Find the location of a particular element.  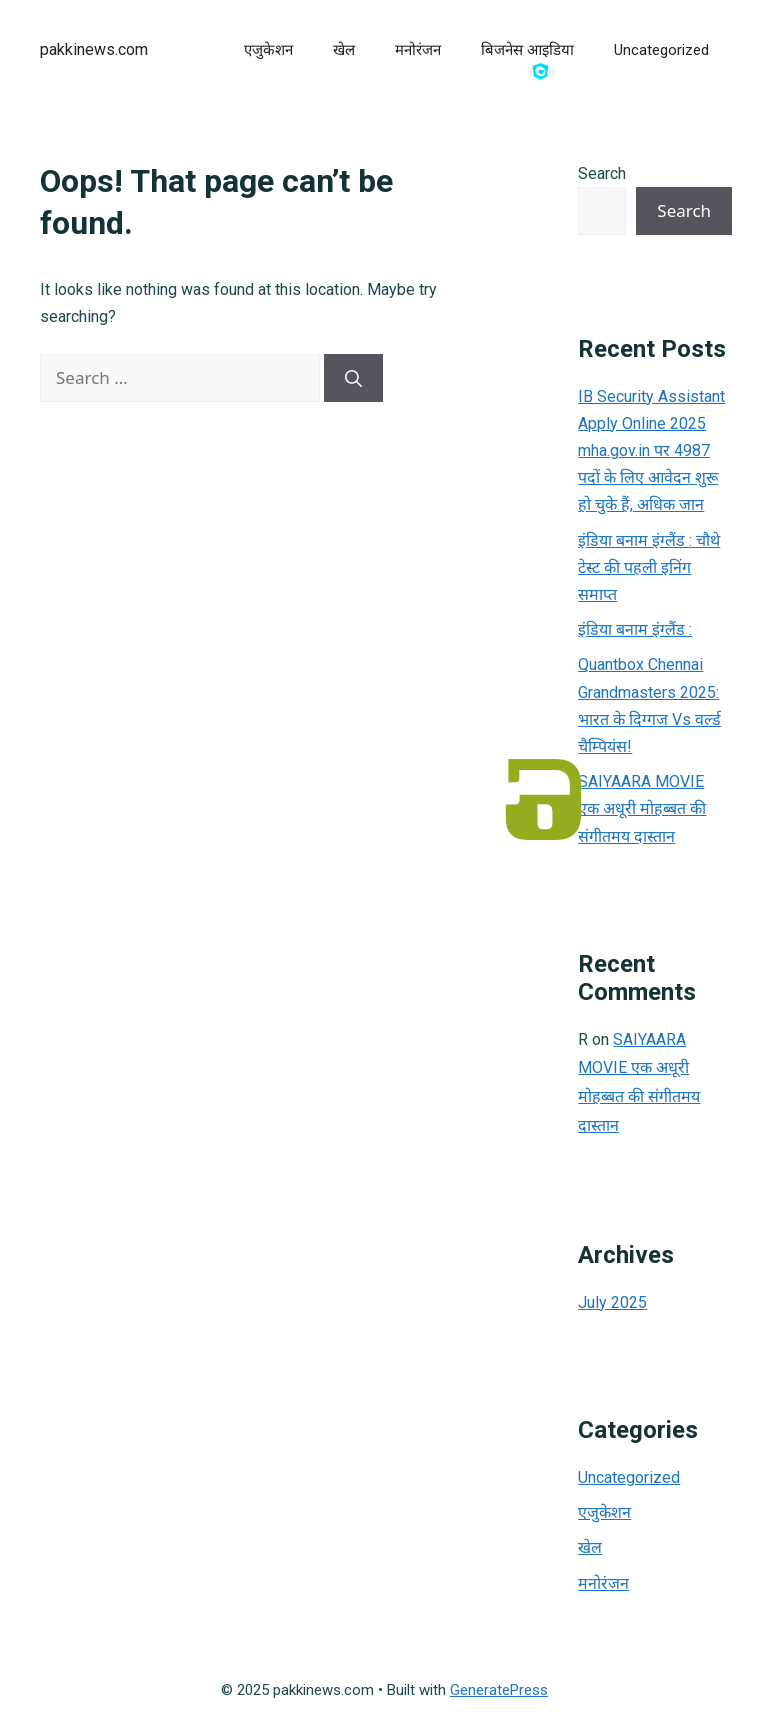

ngrx state management library logo is located at coordinates (540, 71).